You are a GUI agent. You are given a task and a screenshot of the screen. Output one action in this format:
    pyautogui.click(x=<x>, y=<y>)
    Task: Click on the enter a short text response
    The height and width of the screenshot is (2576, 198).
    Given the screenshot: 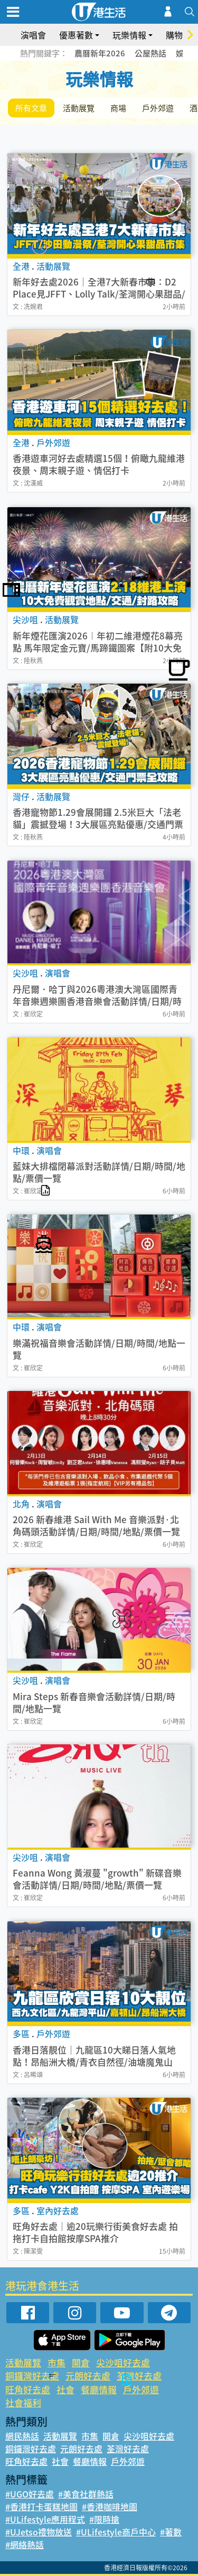 What is the action you would take?
    pyautogui.click(x=52, y=2375)
    